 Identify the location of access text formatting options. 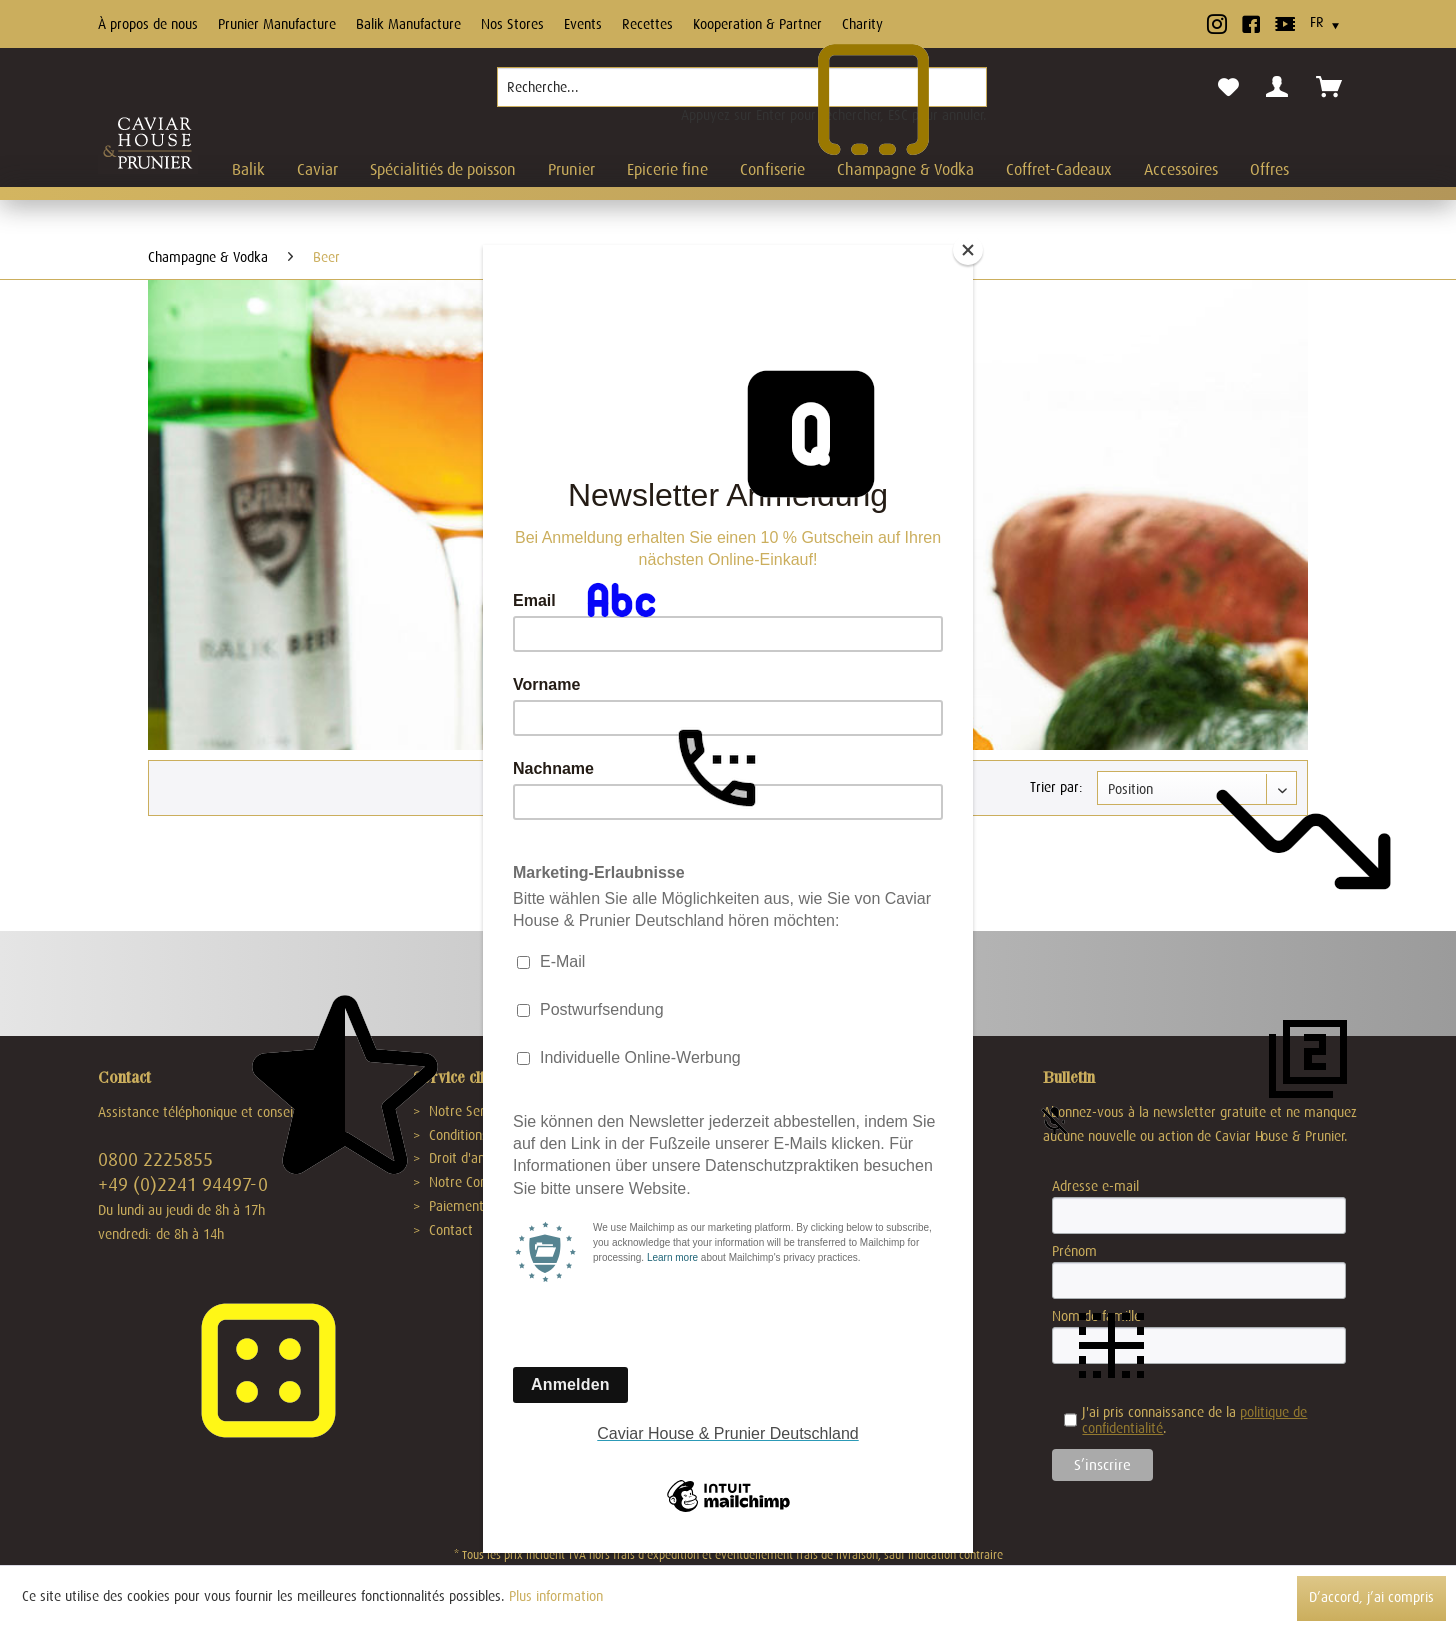
(622, 600).